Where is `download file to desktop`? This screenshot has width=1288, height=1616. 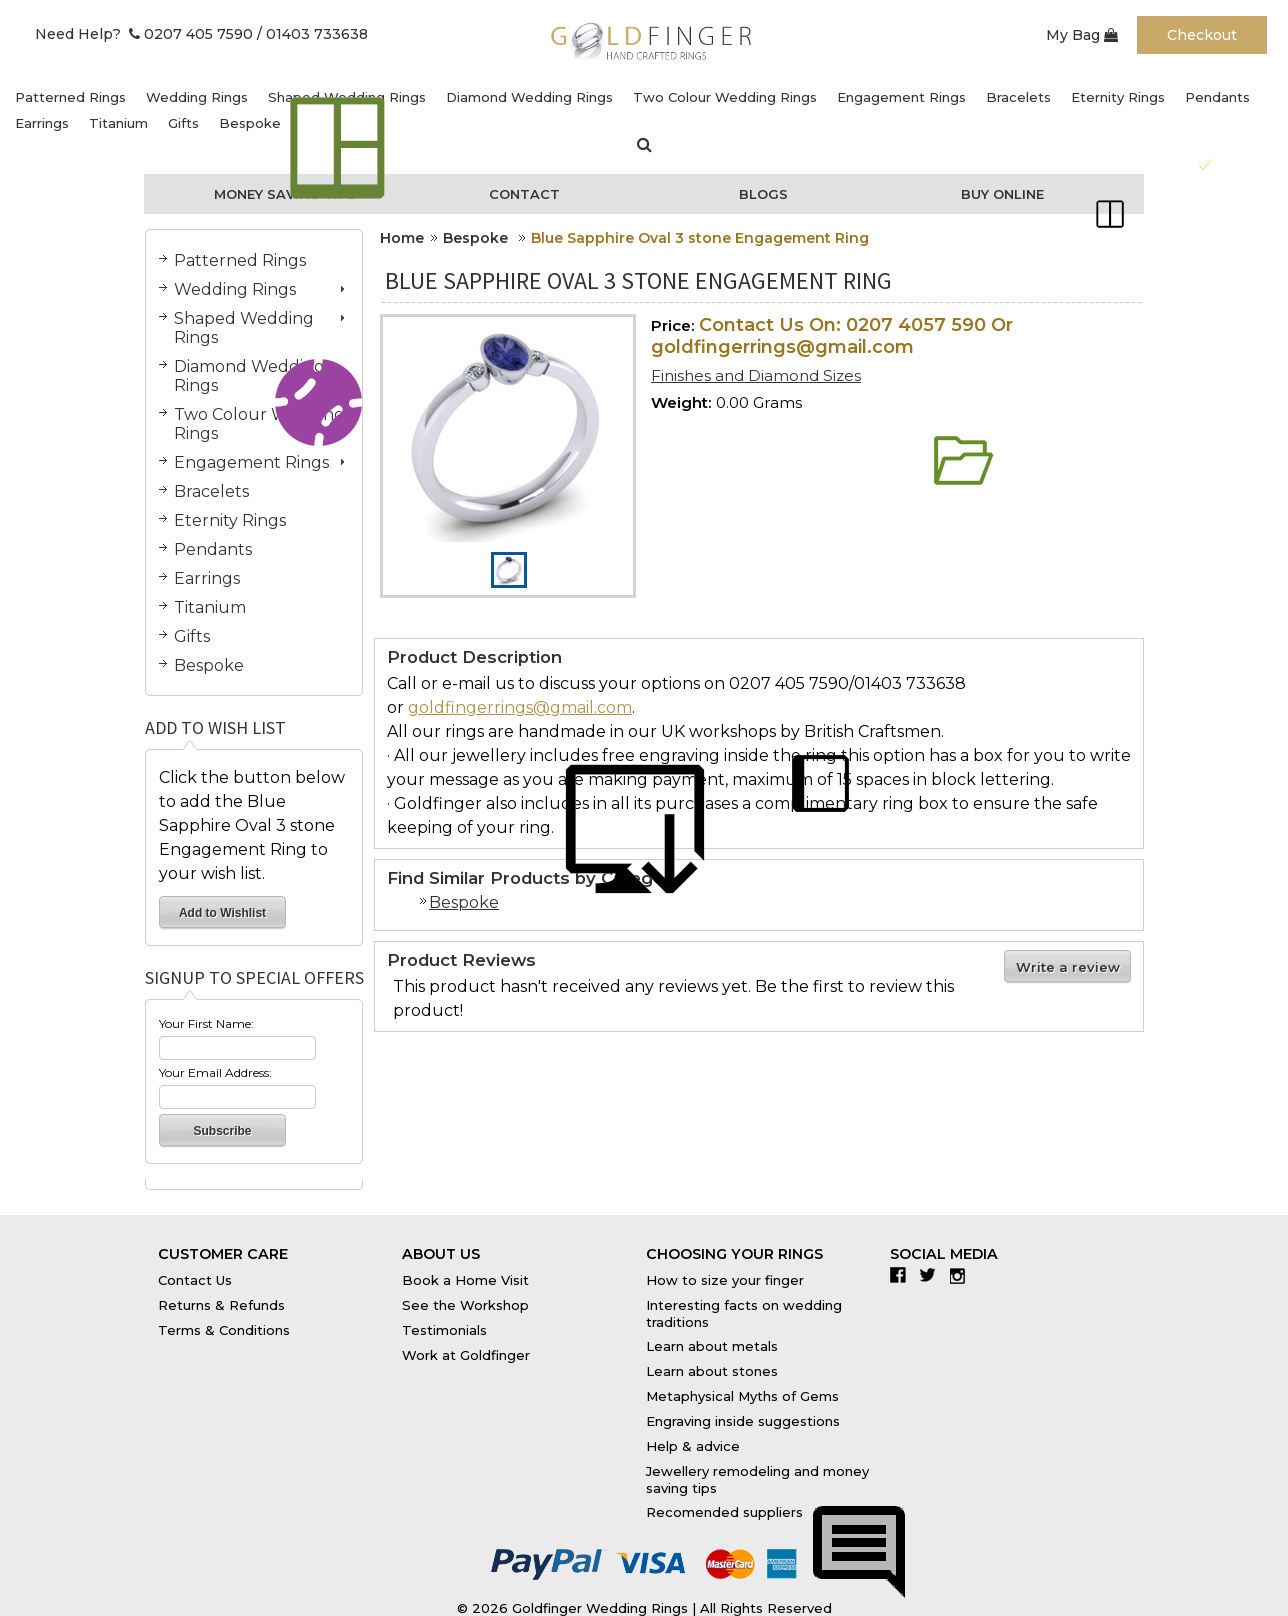 download file to desktop is located at coordinates (635, 824).